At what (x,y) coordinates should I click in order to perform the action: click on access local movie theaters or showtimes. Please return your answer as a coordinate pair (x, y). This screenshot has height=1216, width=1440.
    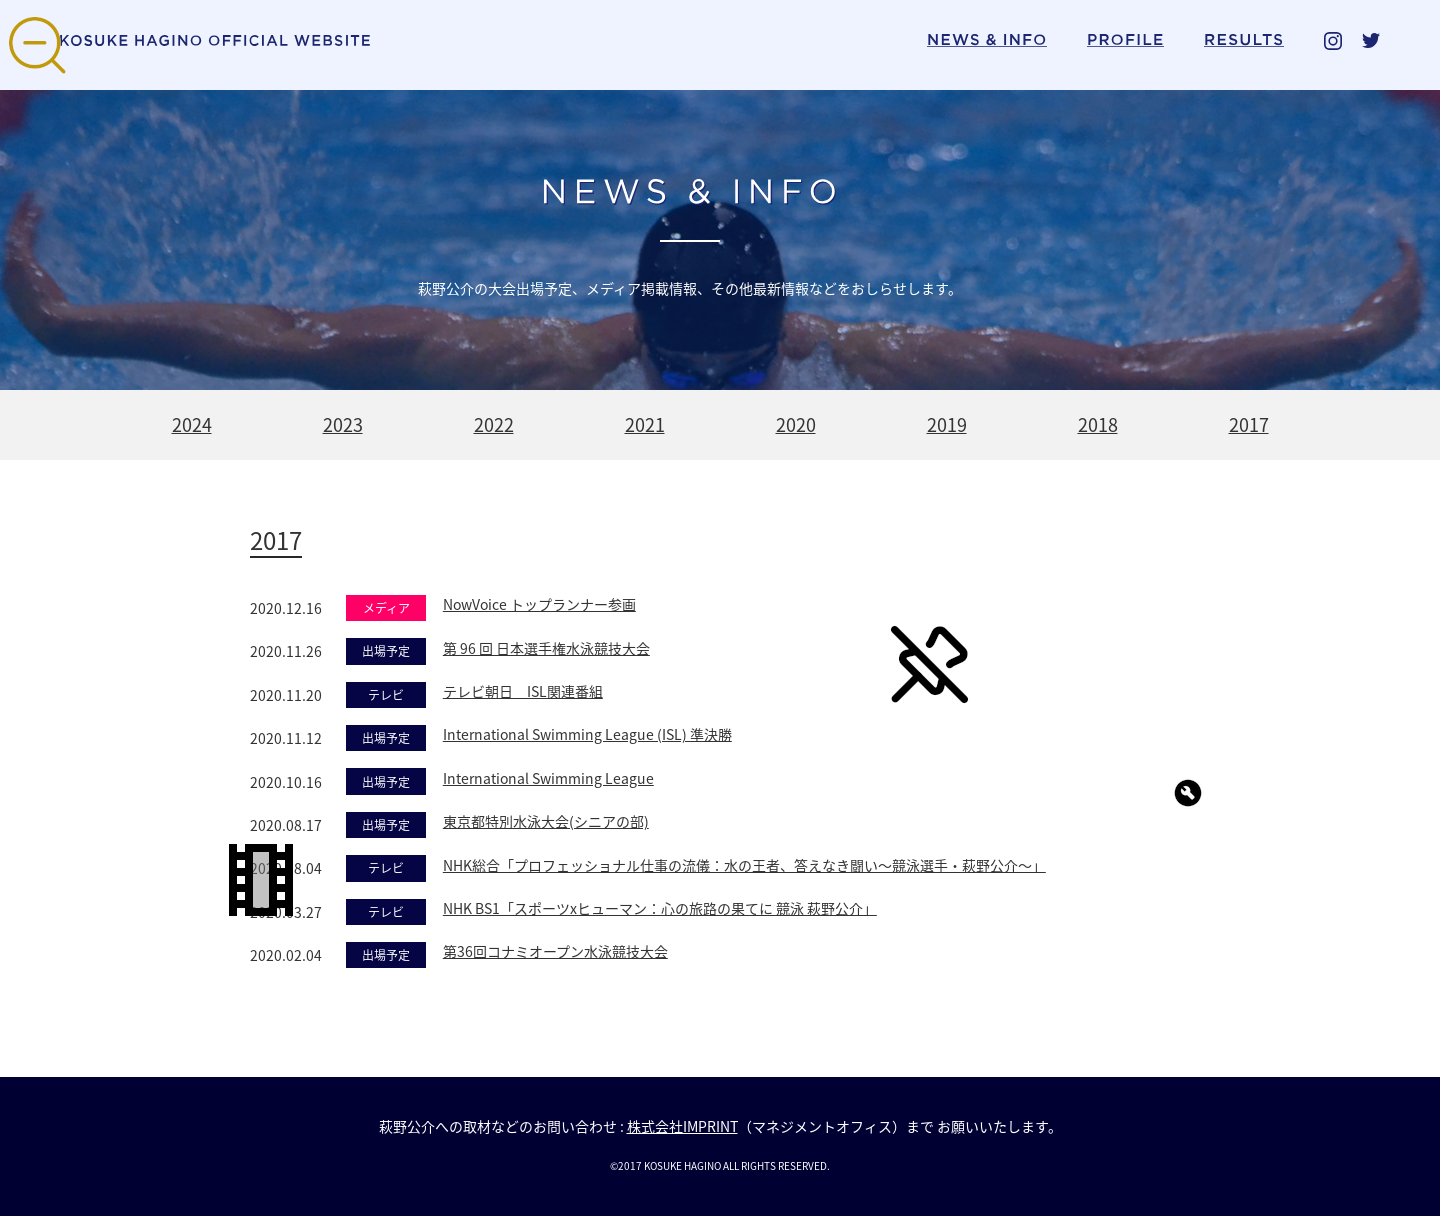
    Looking at the image, I should click on (261, 880).